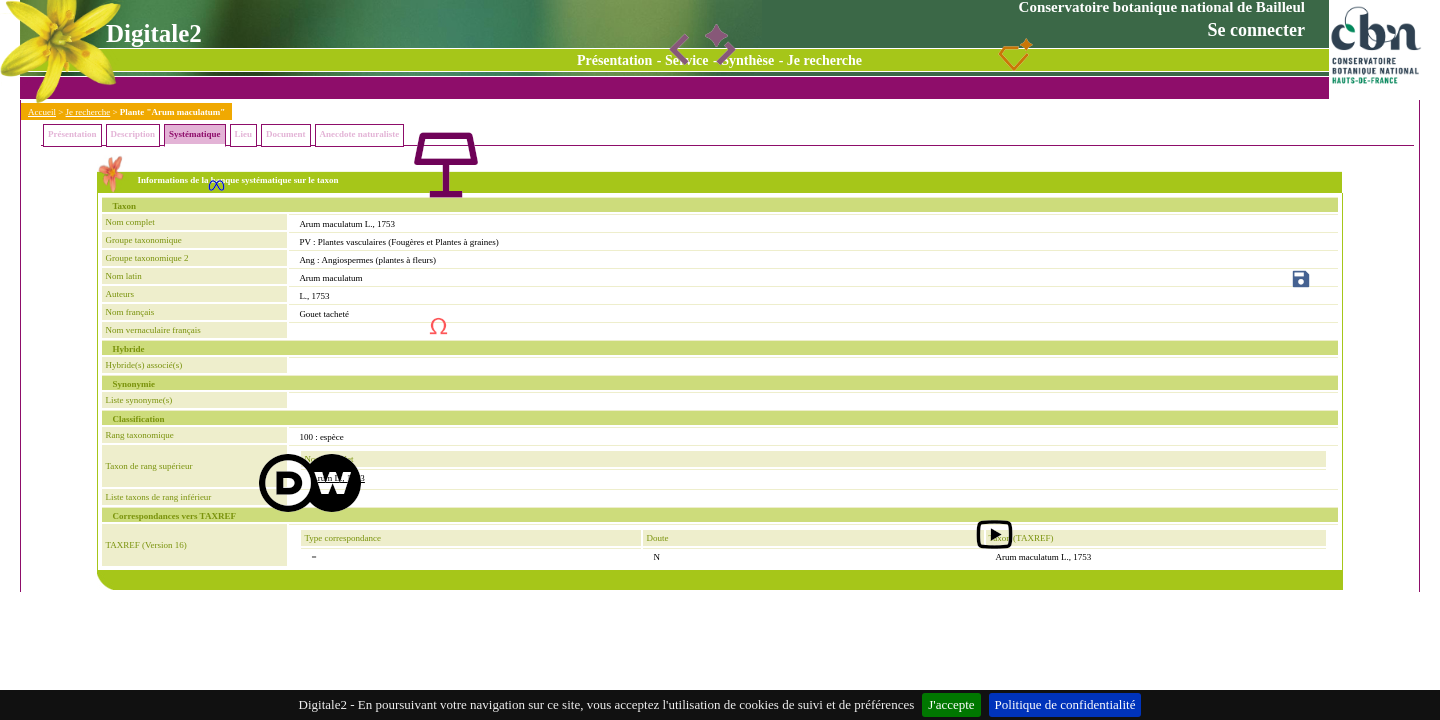 The width and height of the screenshot is (1440, 720). I want to click on save current file or document, so click(1301, 279).